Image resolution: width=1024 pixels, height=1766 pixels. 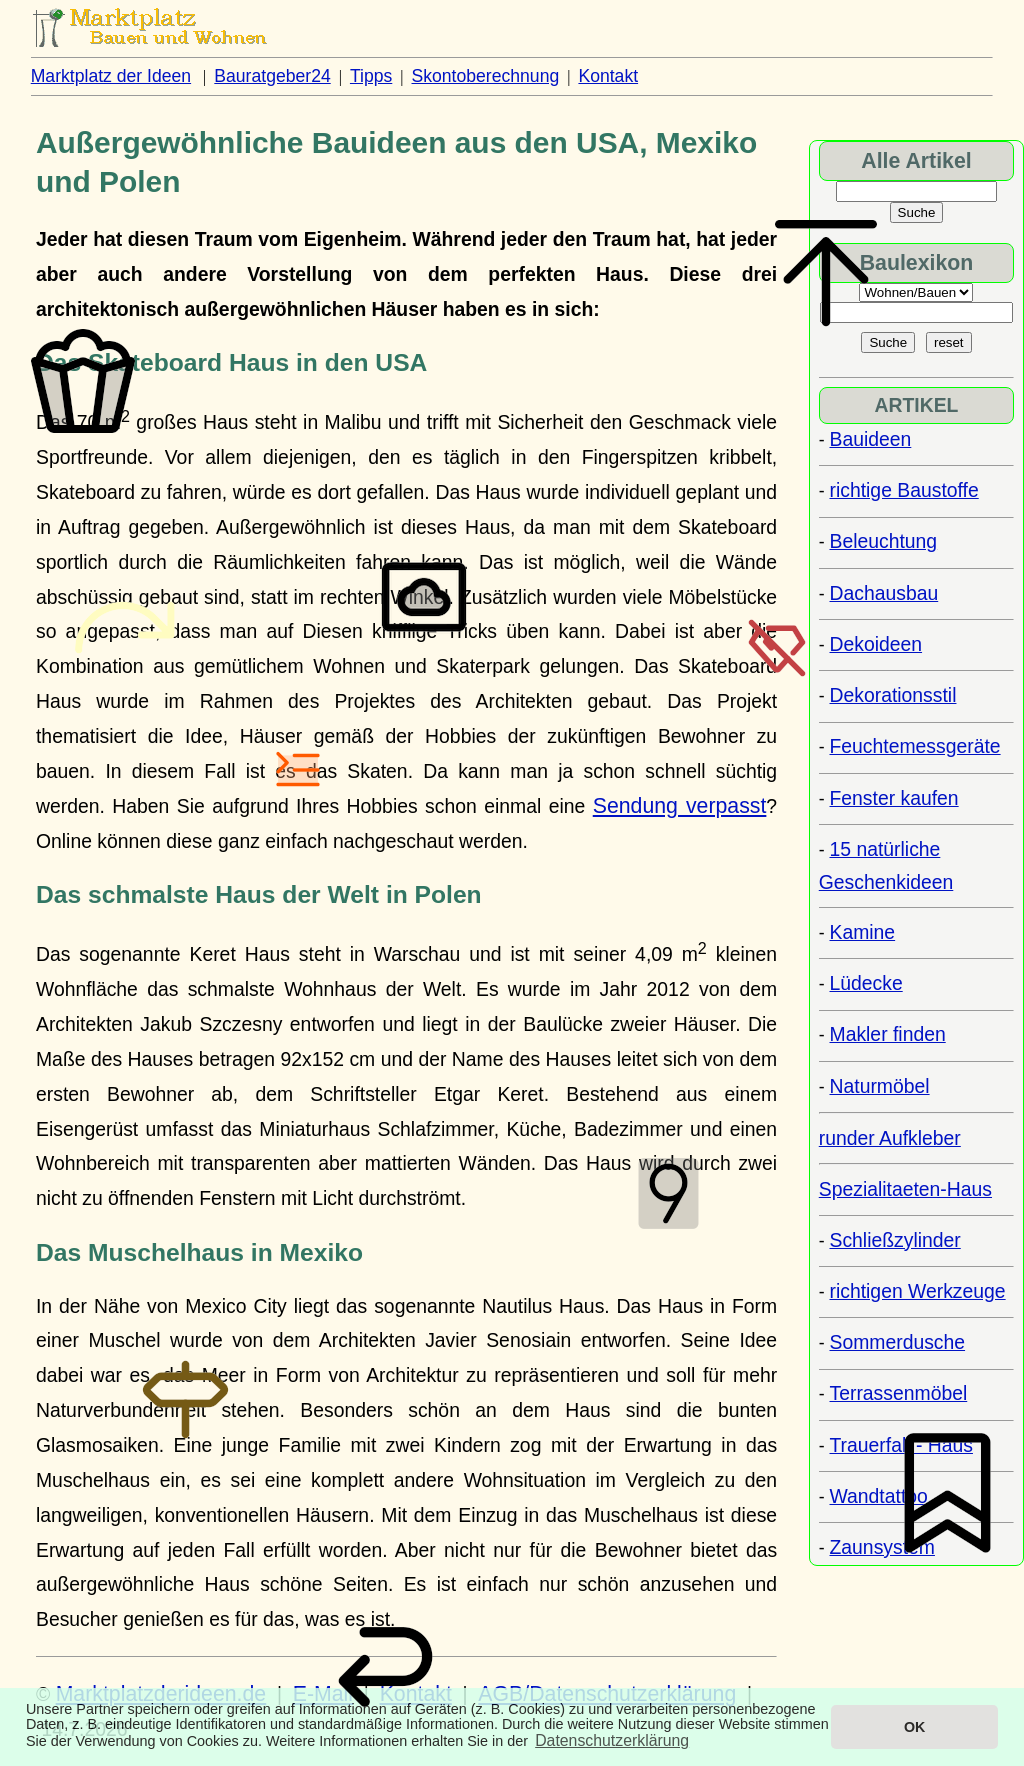 What do you see at coordinates (826, 271) in the screenshot?
I see `scroll to top of page` at bounding box center [826, 271].